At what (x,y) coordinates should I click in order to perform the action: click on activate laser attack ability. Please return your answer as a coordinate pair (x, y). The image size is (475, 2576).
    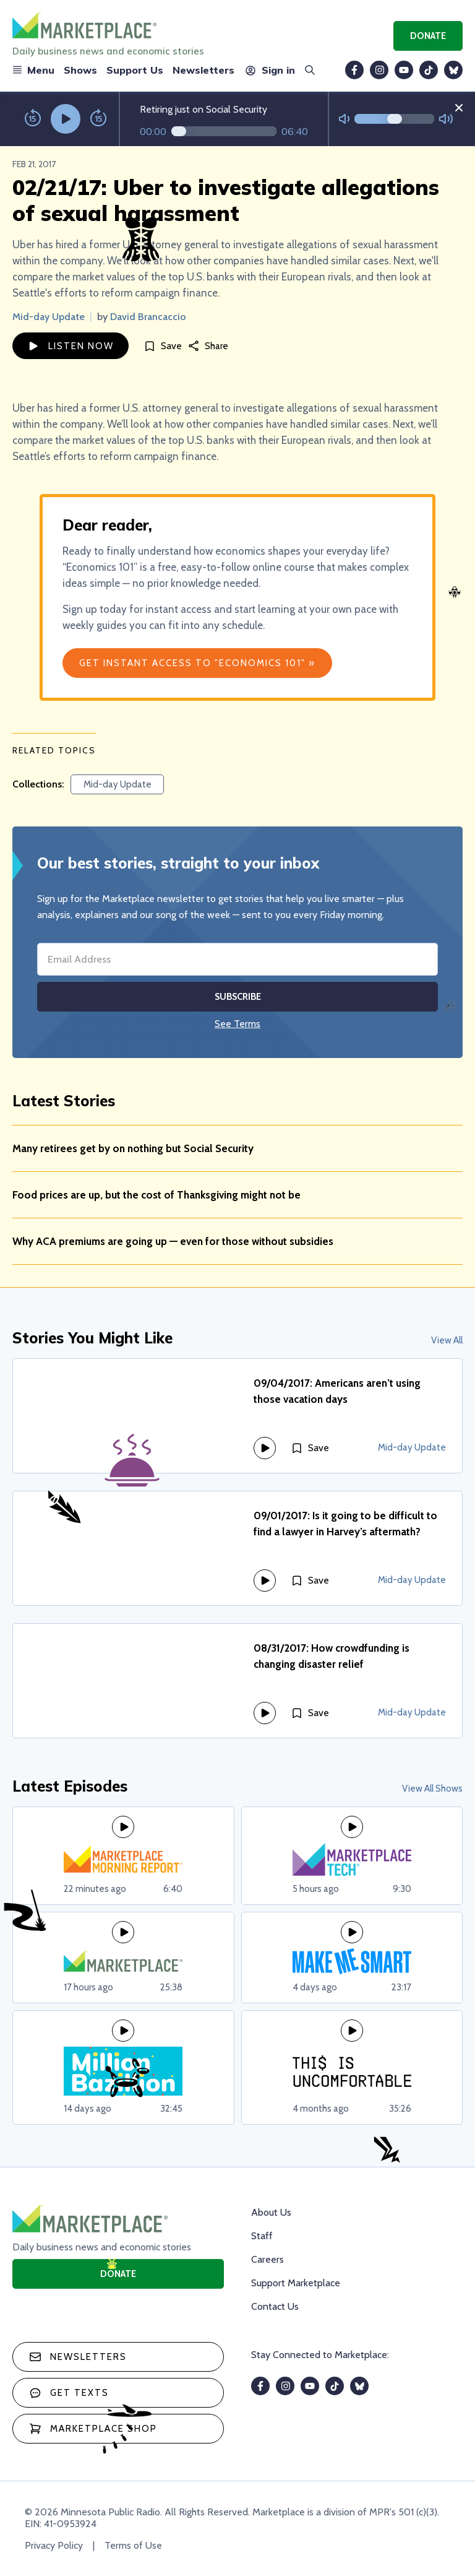
    Looking at the image, I should click on (25, 1910).